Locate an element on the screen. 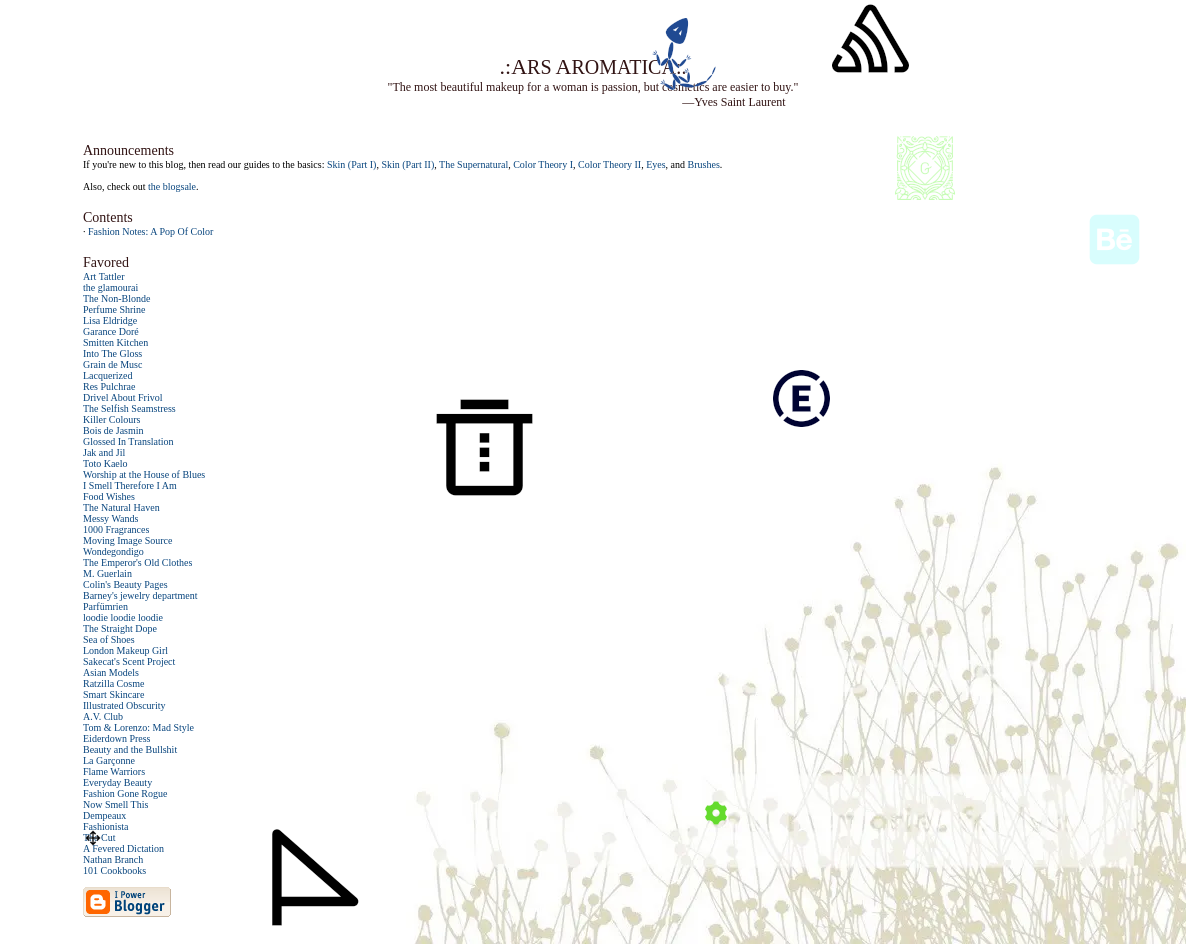 The width and height of the screenshot is (1186, 944). flag an item for review or attention is located at coordinates (310, 877).